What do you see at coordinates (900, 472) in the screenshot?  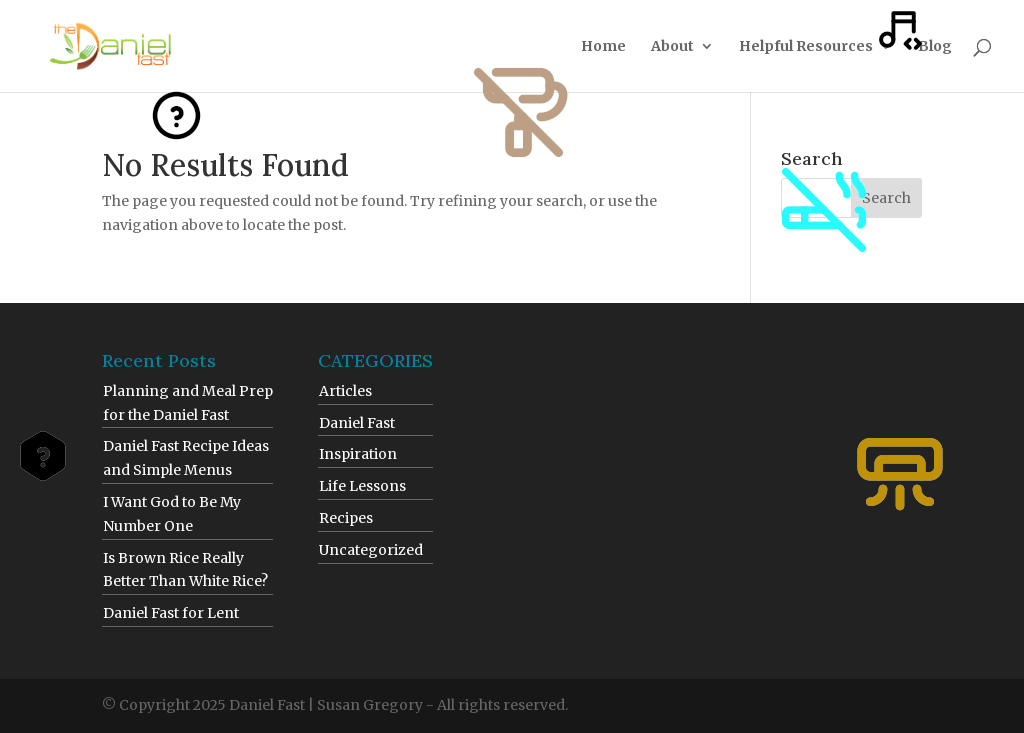 I see `toggle air conditioning controls` at bounding box center [900, 472].